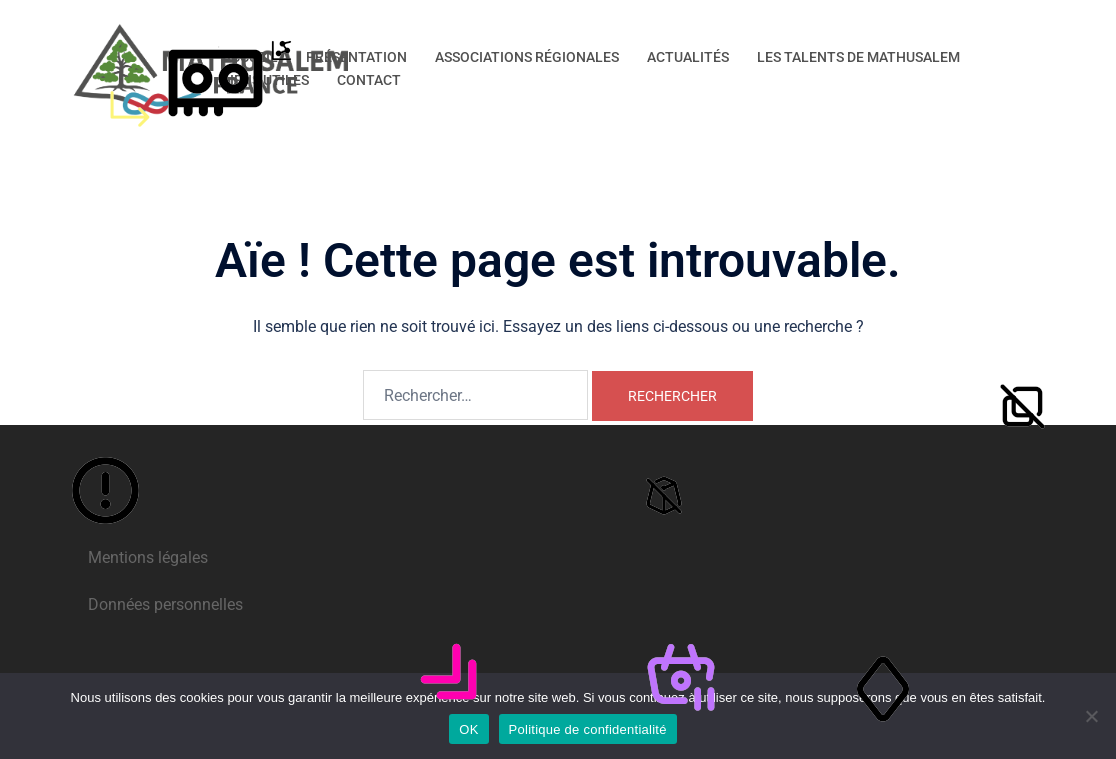  What do you see at coordinates (681, 674) in the screenshot?
I see `pause or hold shopping basket` at bounding box center [681, 674].